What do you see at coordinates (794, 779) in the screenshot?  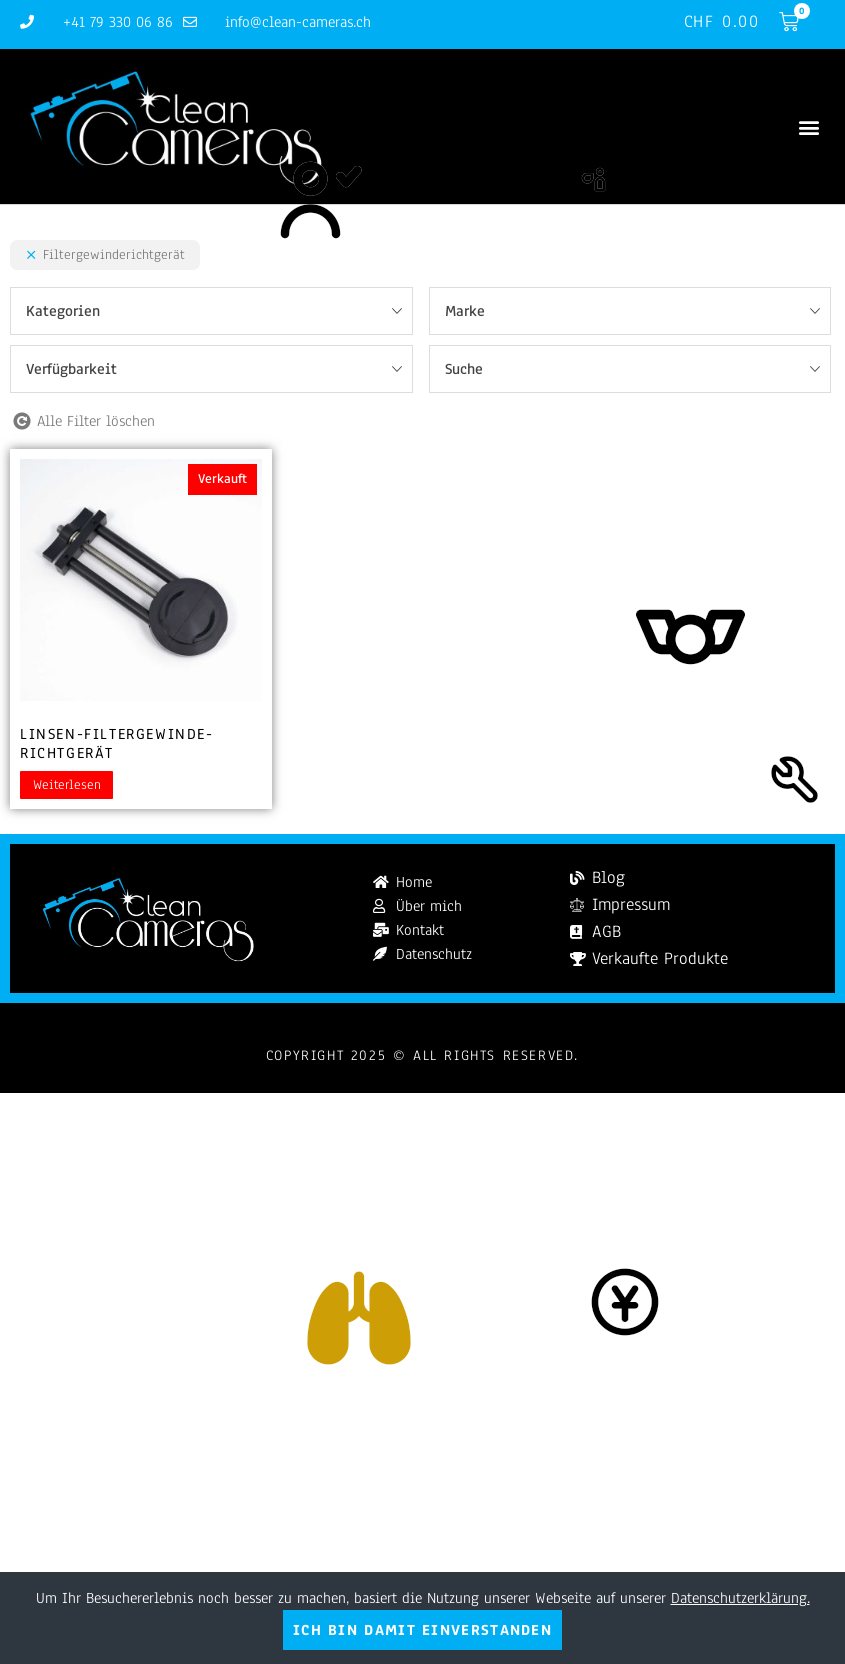 I see `access settings or configuration options` at bounding box center [794, 779].